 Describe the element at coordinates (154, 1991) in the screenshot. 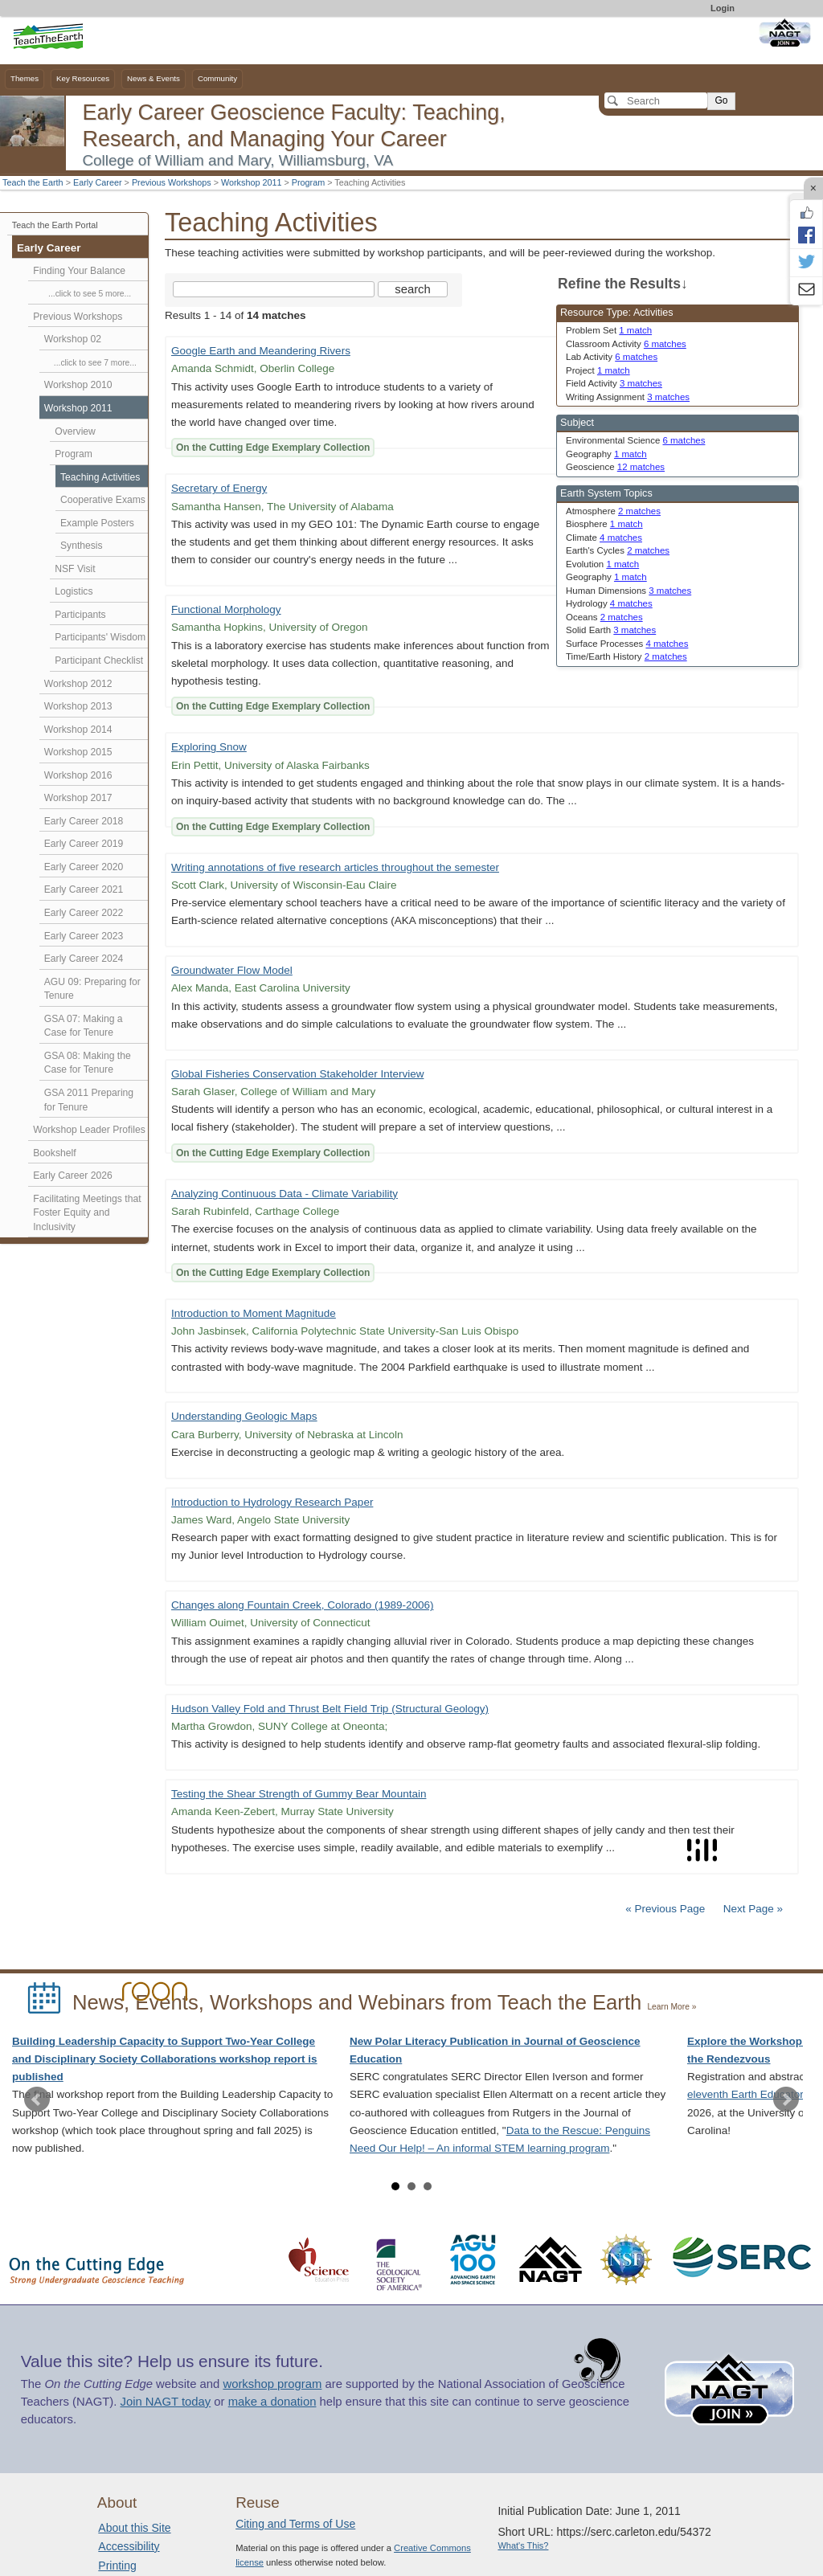

I see `open the roon music player app` at that location.